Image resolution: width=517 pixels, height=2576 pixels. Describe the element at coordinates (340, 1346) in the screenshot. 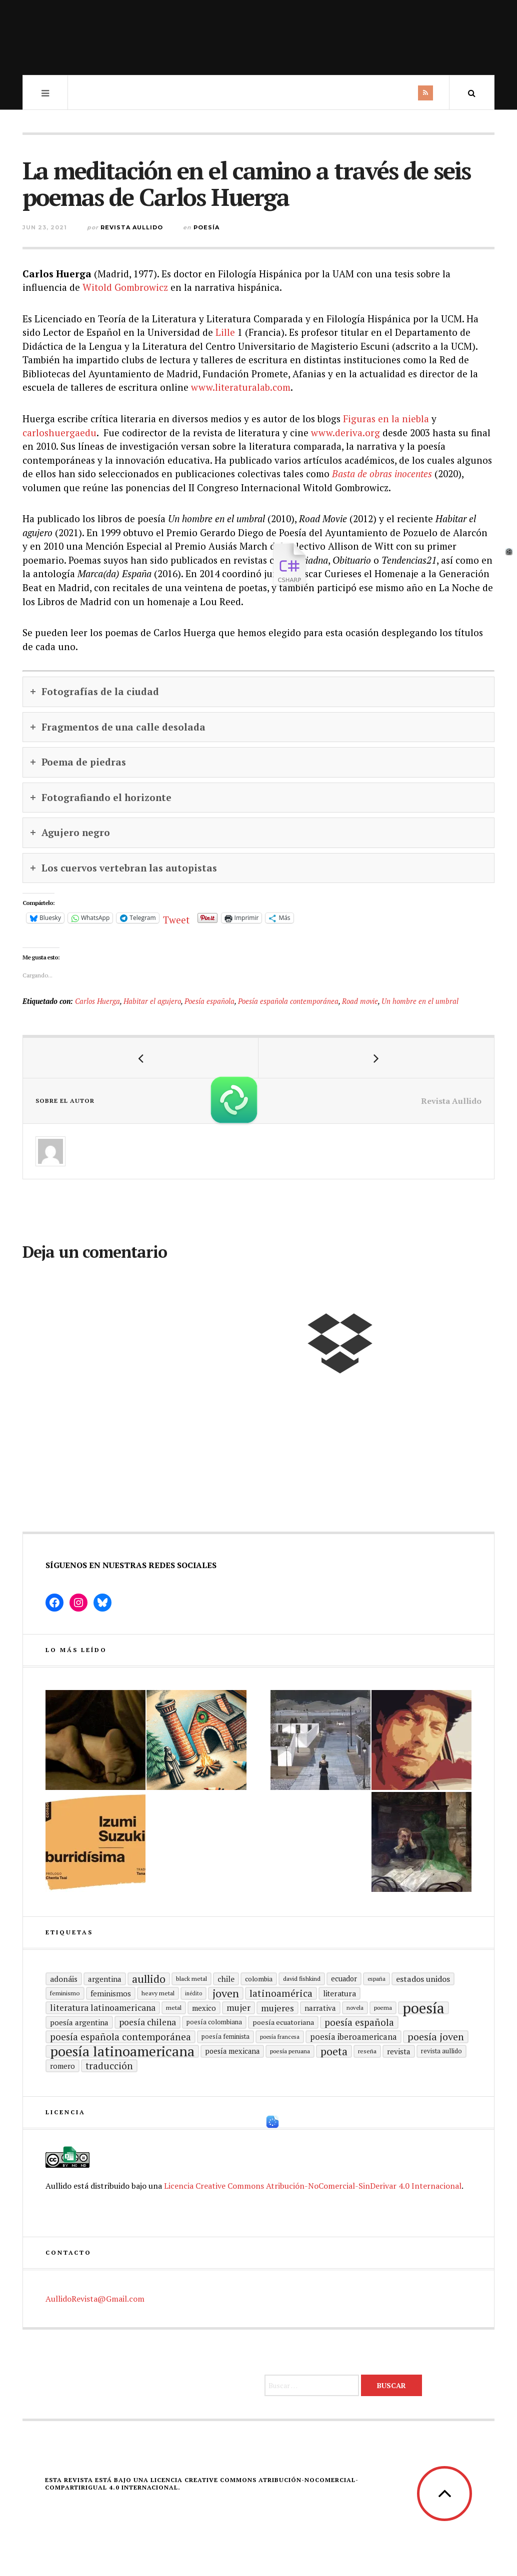

I see `open Dropbox cloud storage` at that location.